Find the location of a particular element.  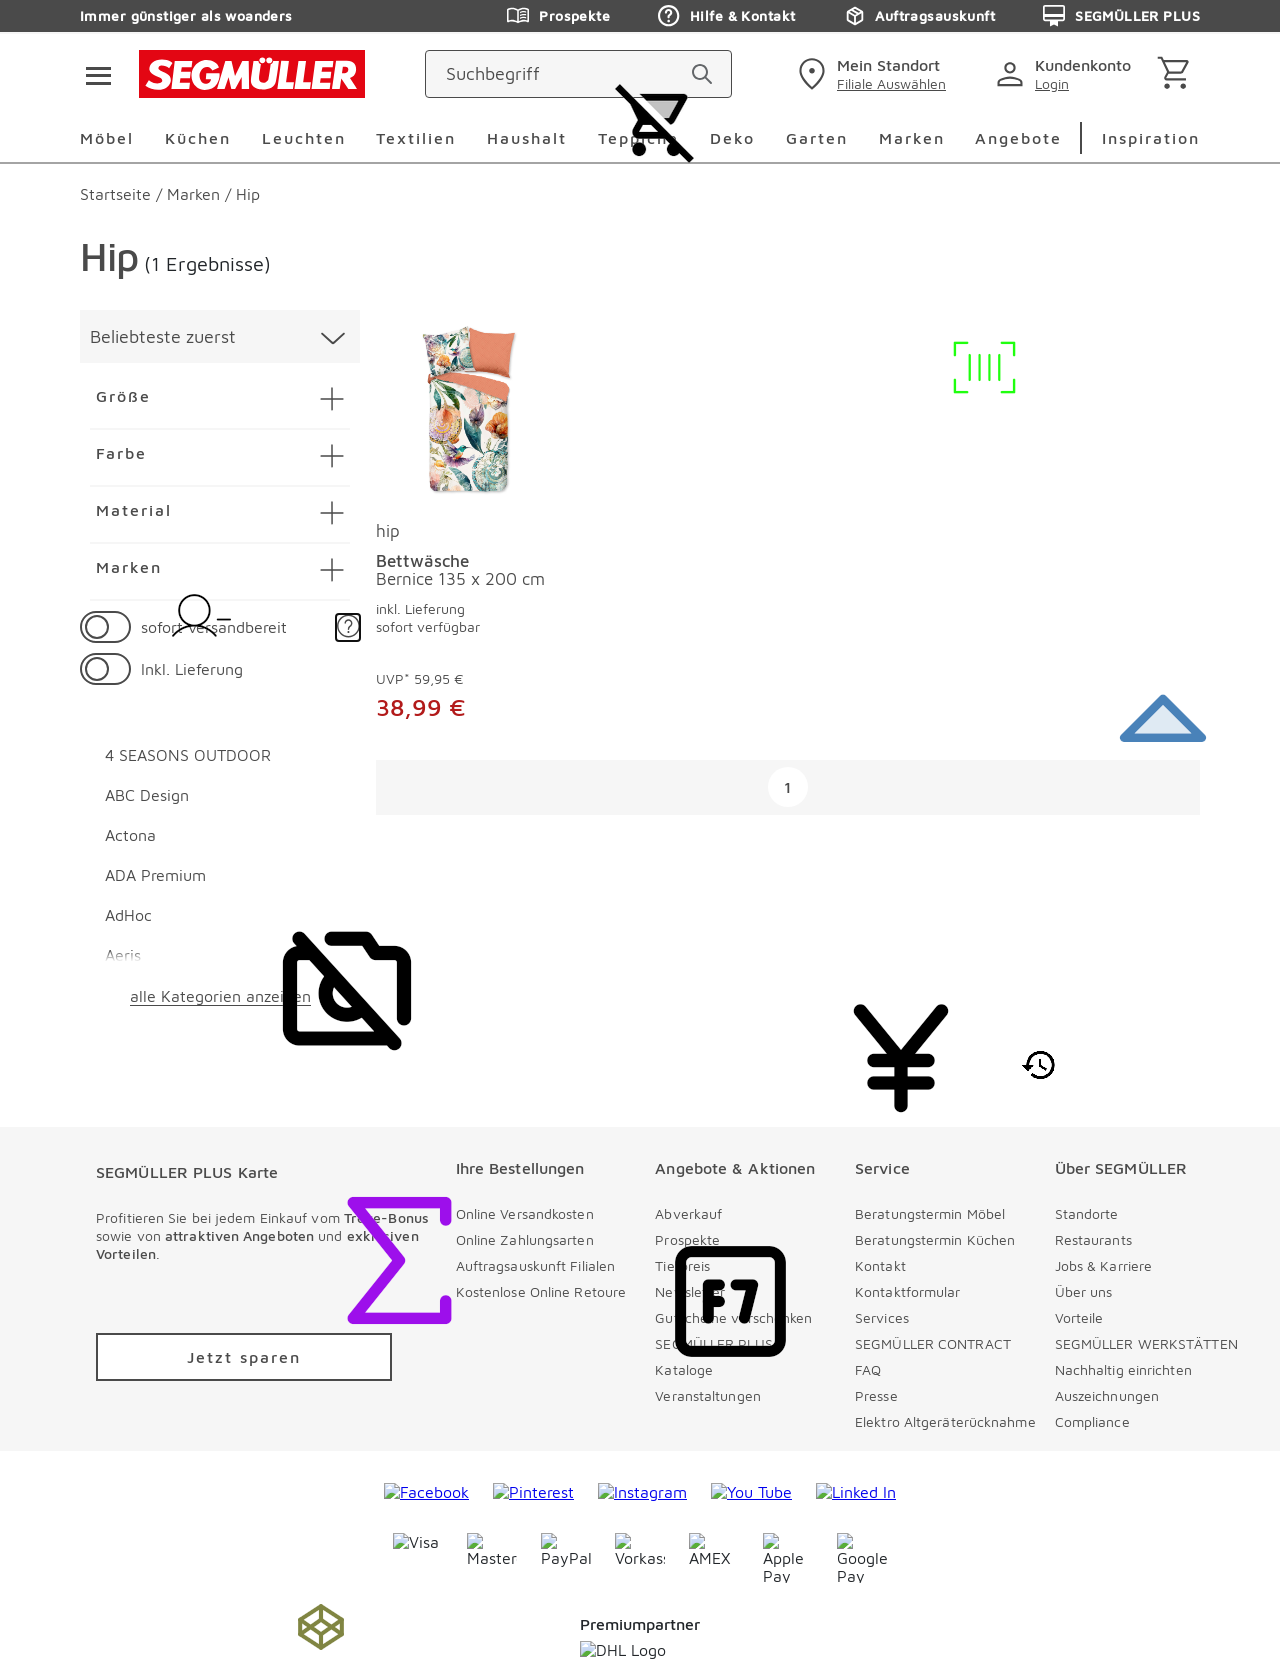

calculate sum or total of selected values is located at coordinates (399, 1260).